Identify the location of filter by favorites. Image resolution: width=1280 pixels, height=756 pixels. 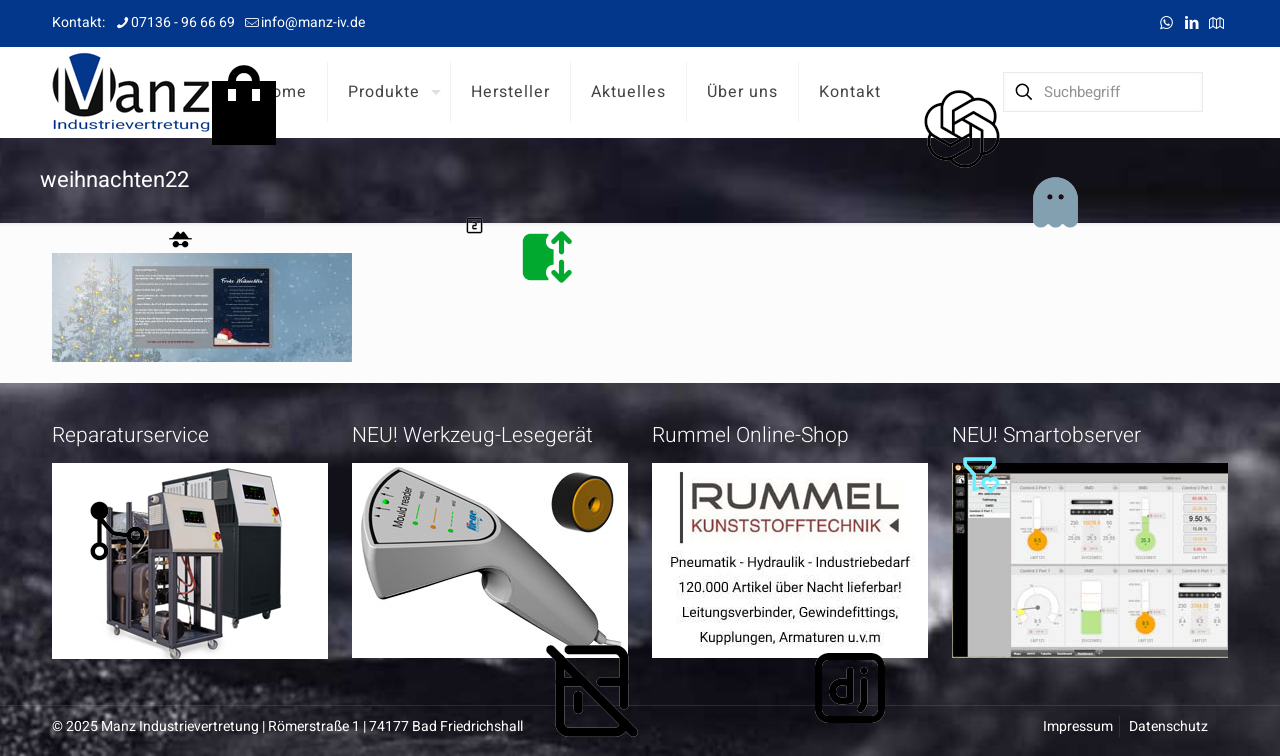
(979, 473).